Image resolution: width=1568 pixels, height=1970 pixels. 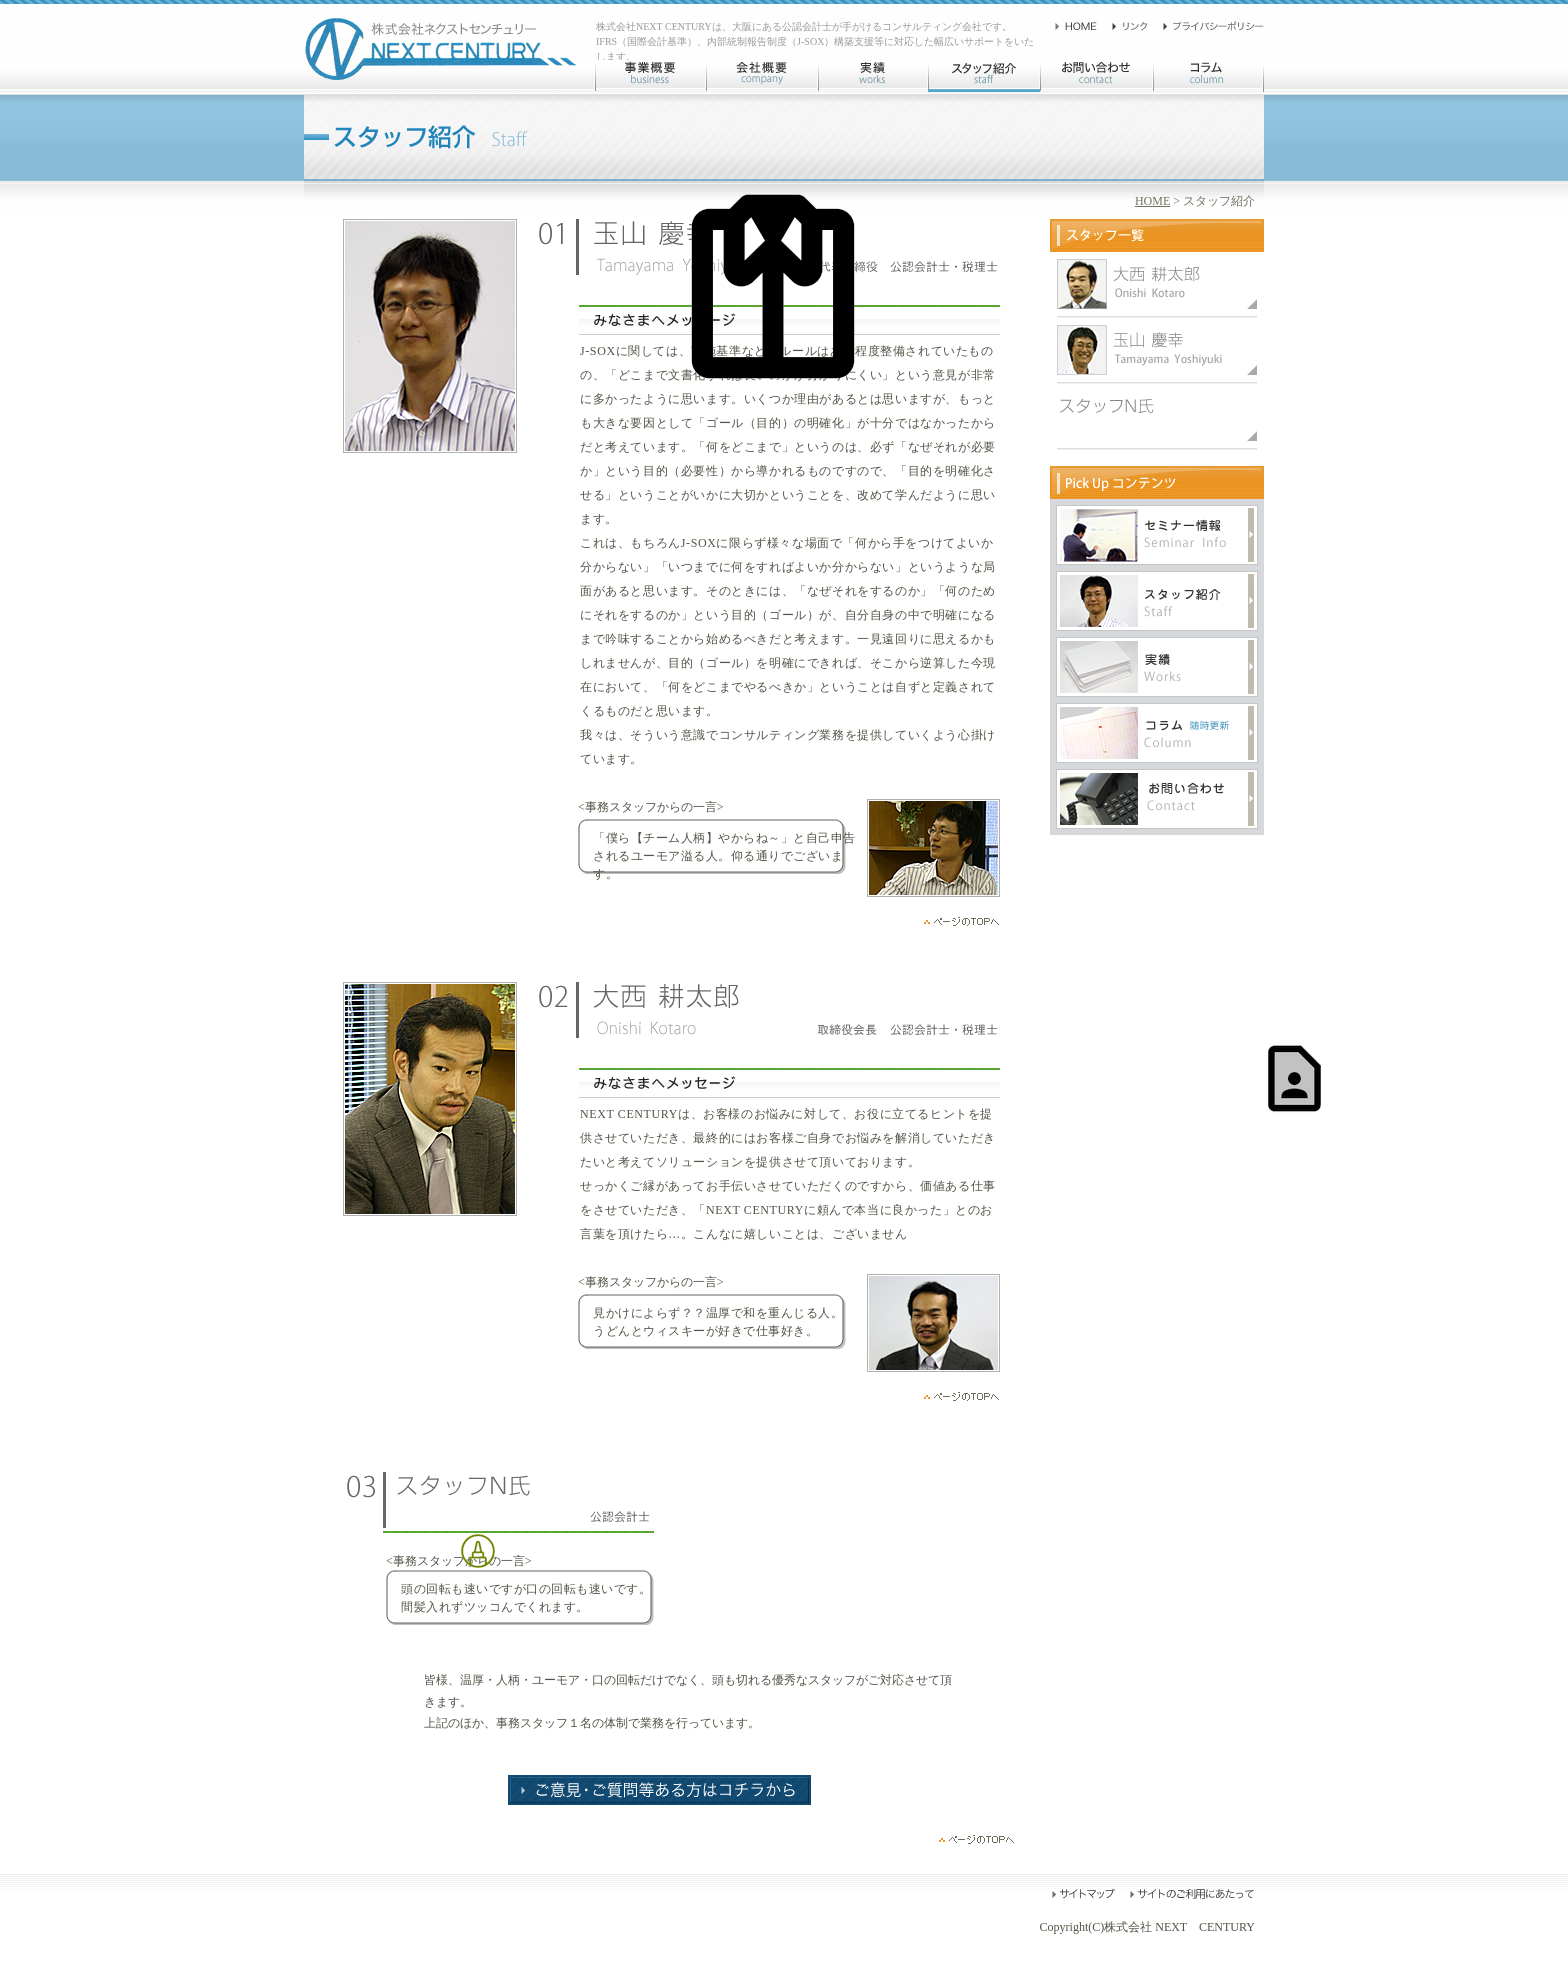 What do you see at coordinates (773, 290) in the screenshot?
I see `view folded laundry or clothing items` at bounding box center [773, 290].